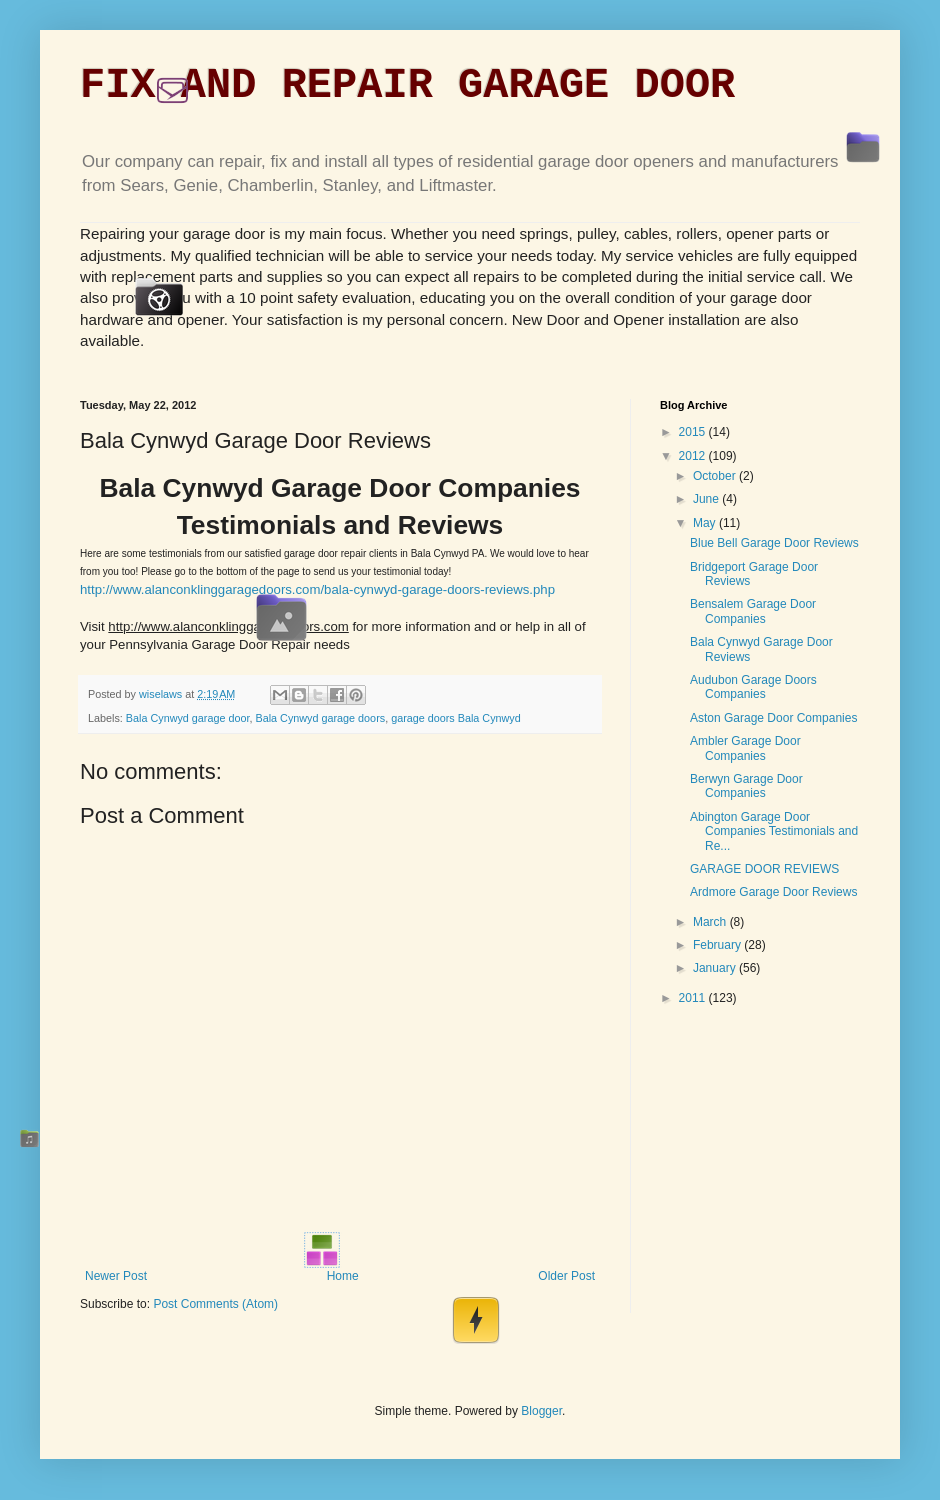  I want to click on access power and battery settings, so click(476, 1320).